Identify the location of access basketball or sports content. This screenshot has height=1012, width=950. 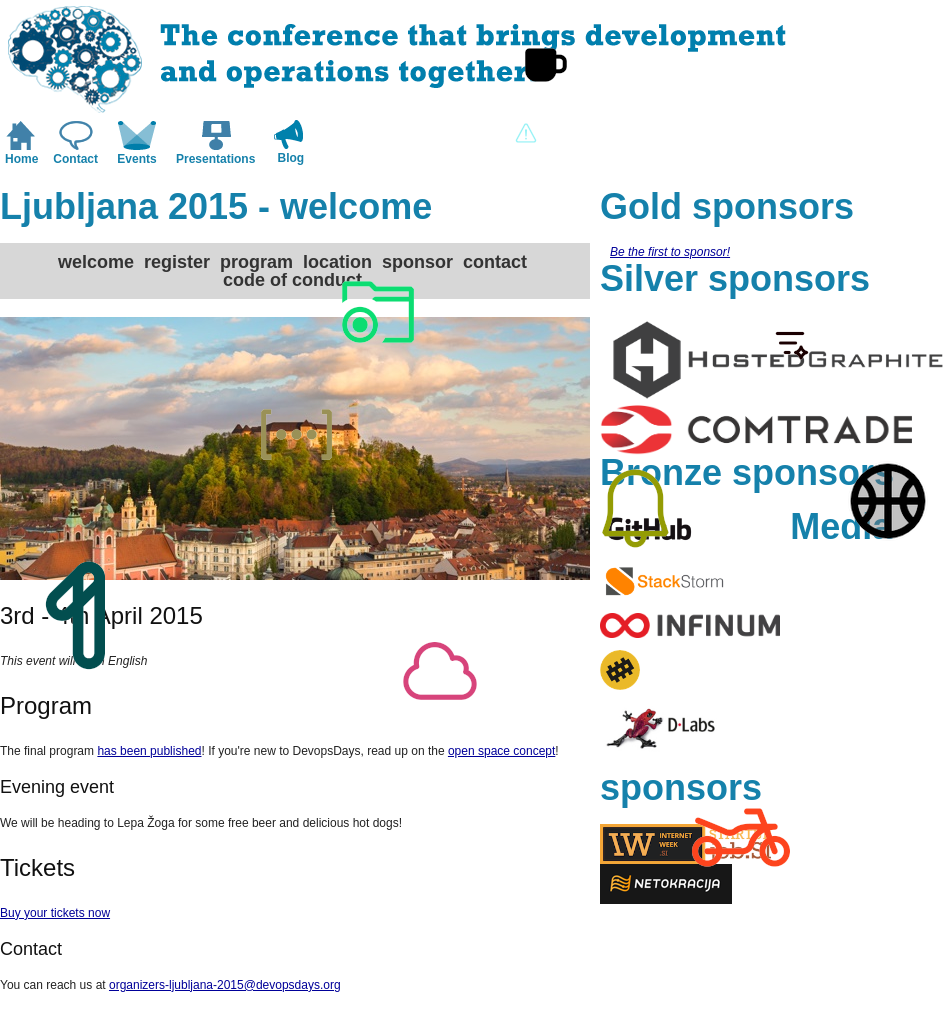
(888, 501).